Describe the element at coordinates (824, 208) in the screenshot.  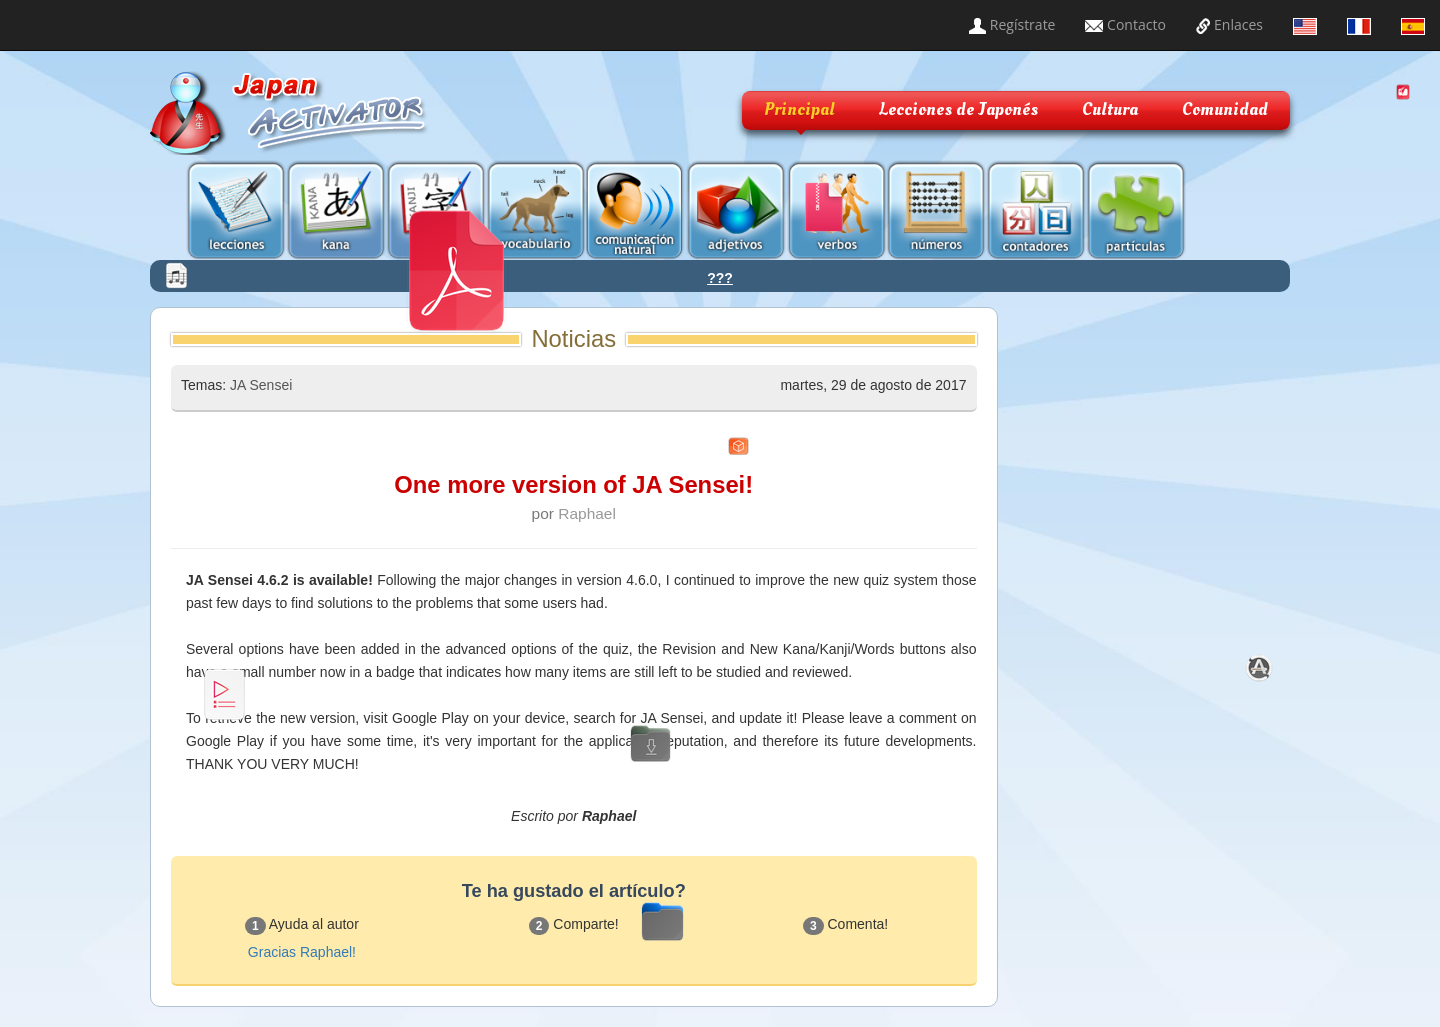
I see `a compressed postscript file` at that location.